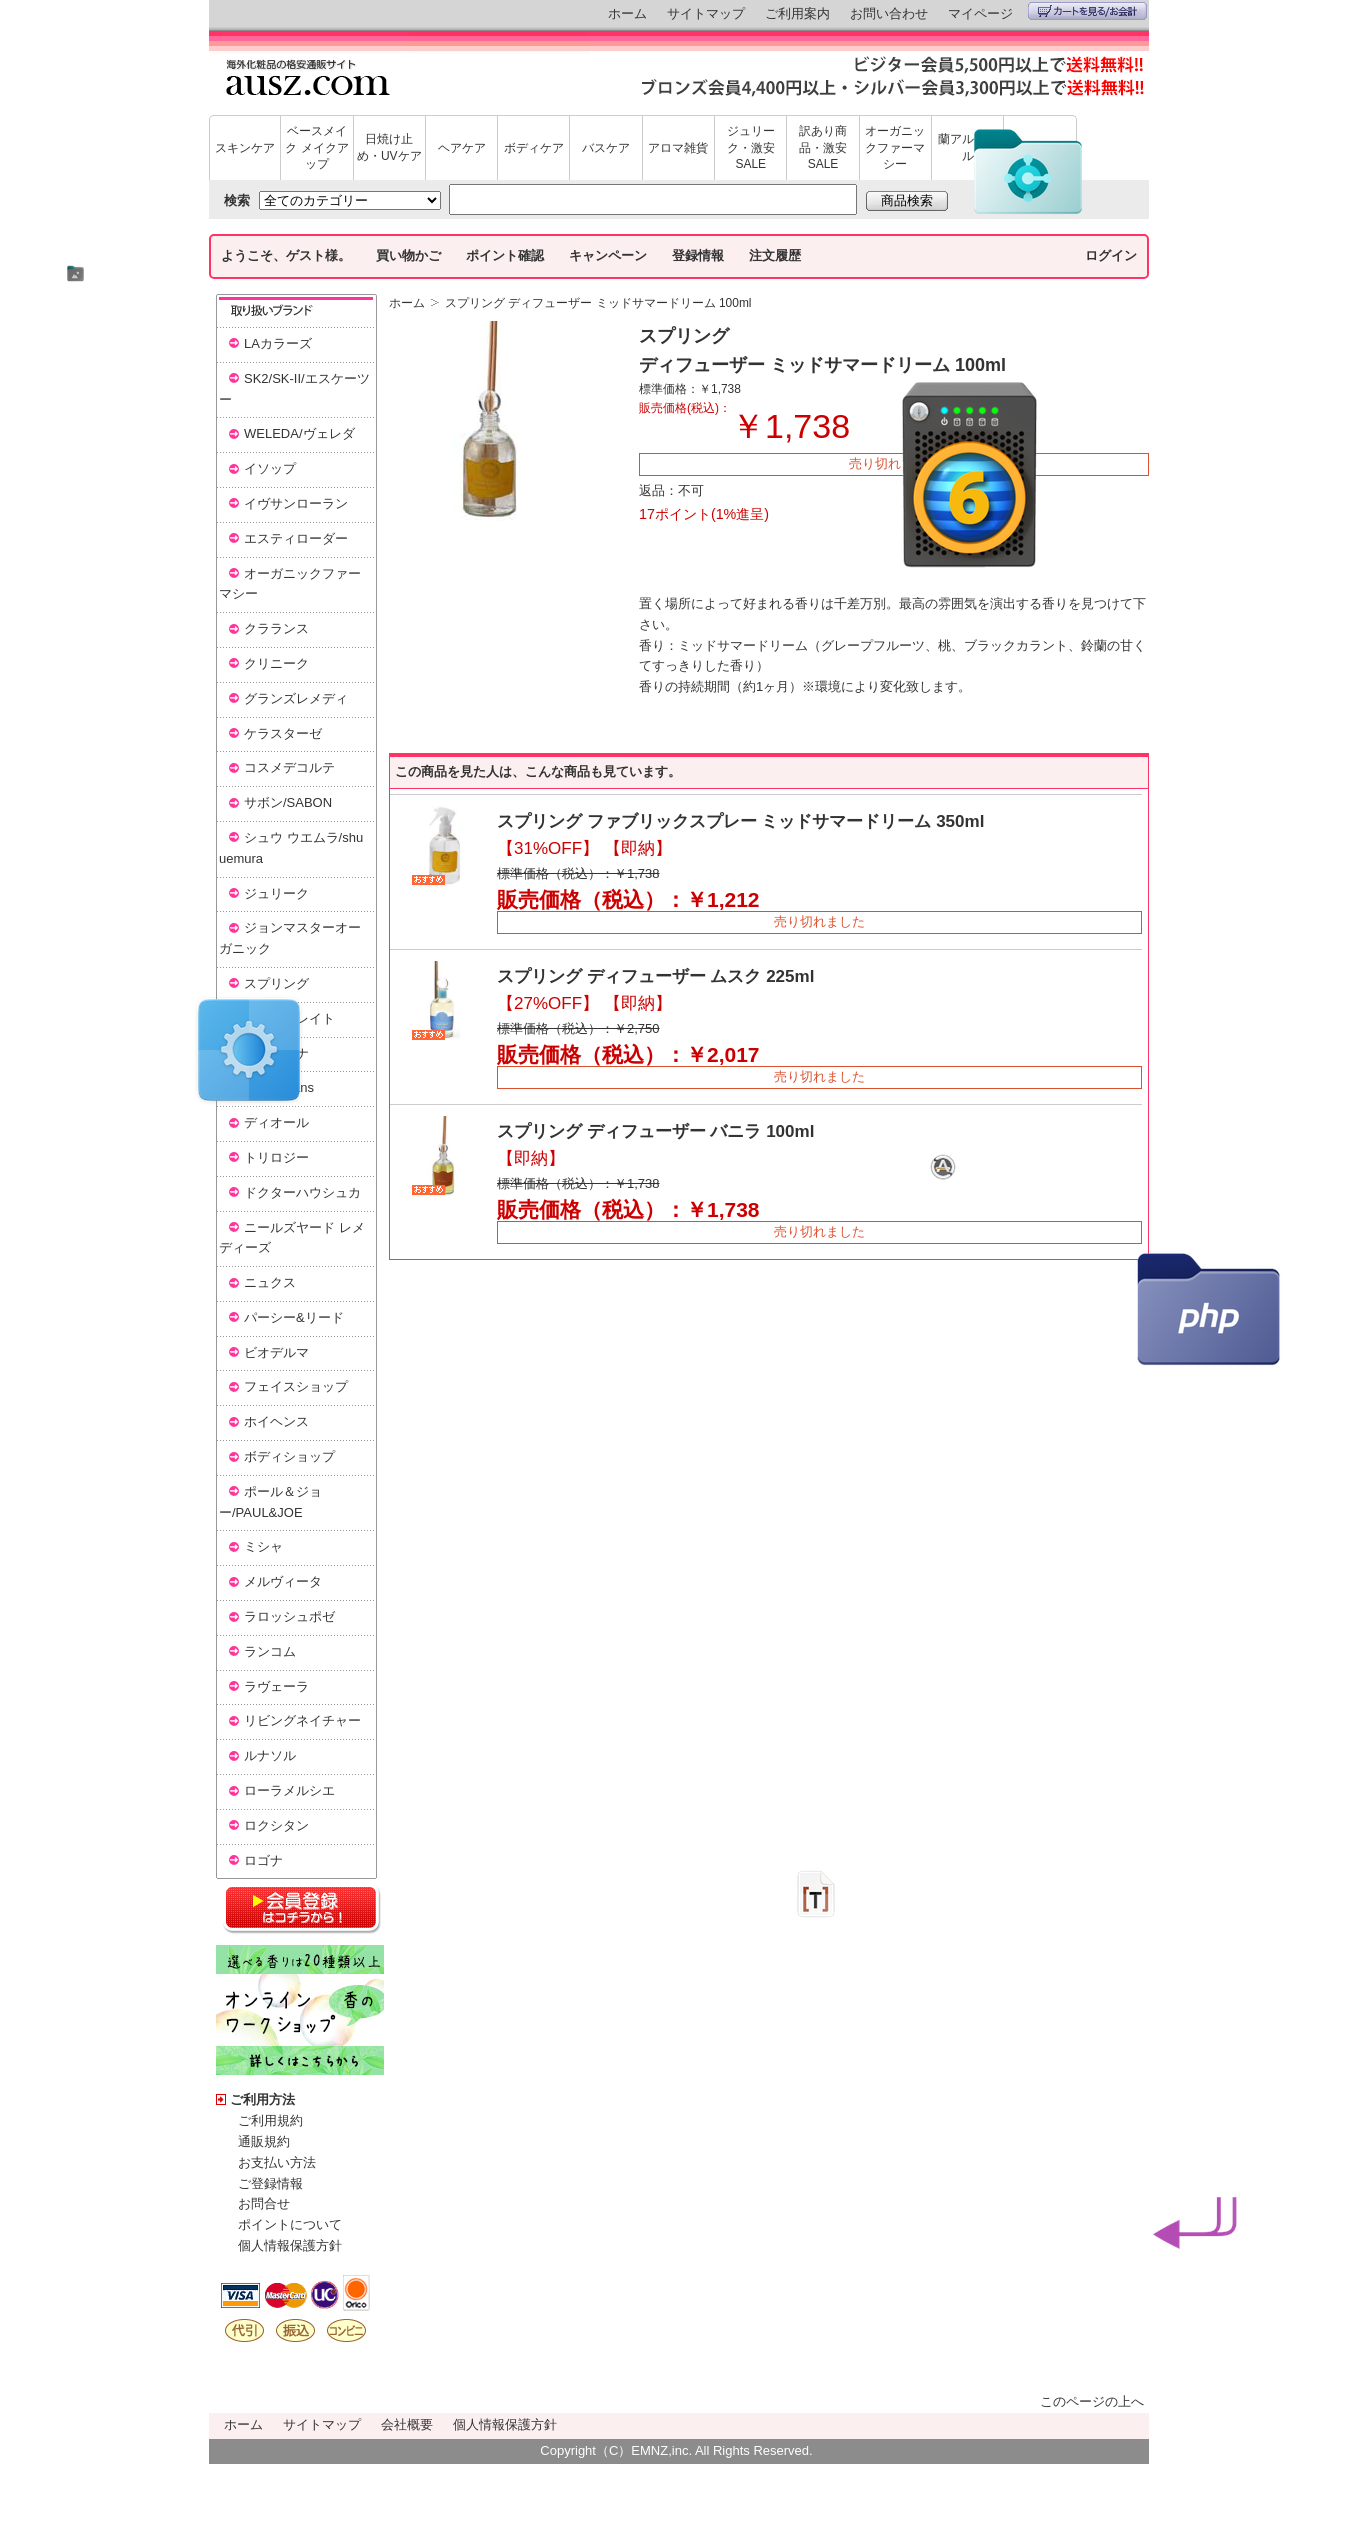  What do you see at coordinates (816, 1894) in the screenshot?
I see `a toml configuration file` at bounding box center [816, 1894].